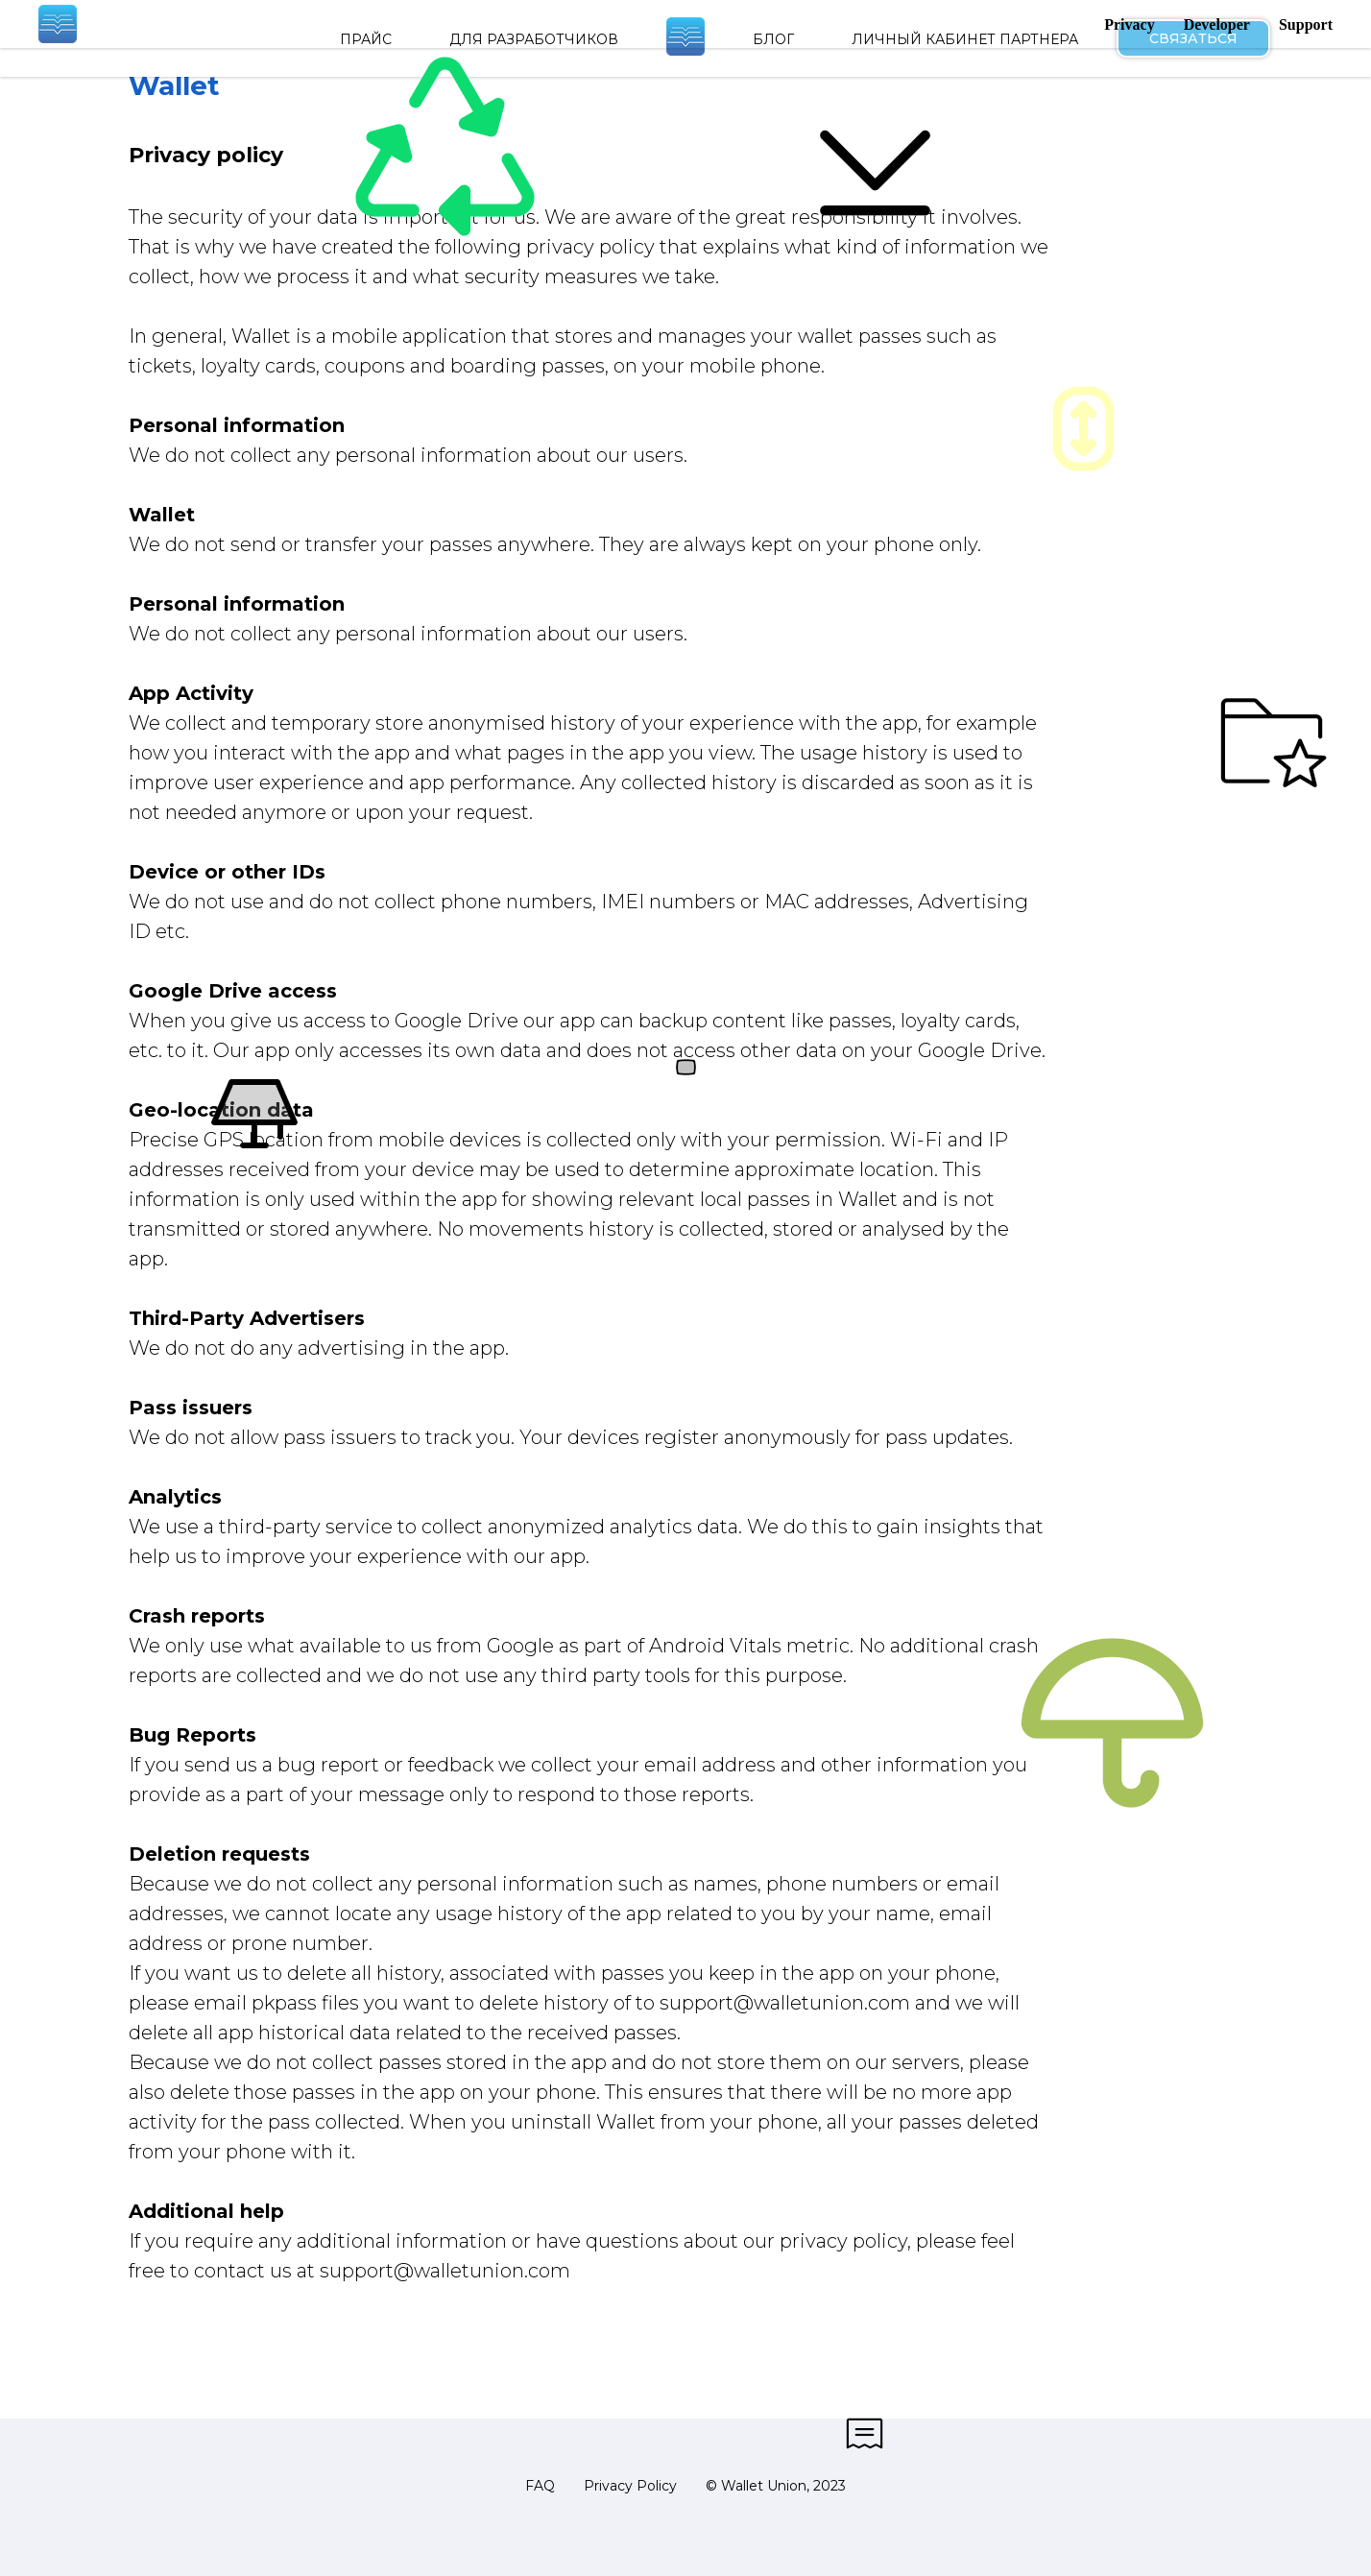  What do you see at coordinates (686, 1067) in the screenshot?
I see `switch to wide-angle or panorama camera mode` at bounding box center [686, 1067].